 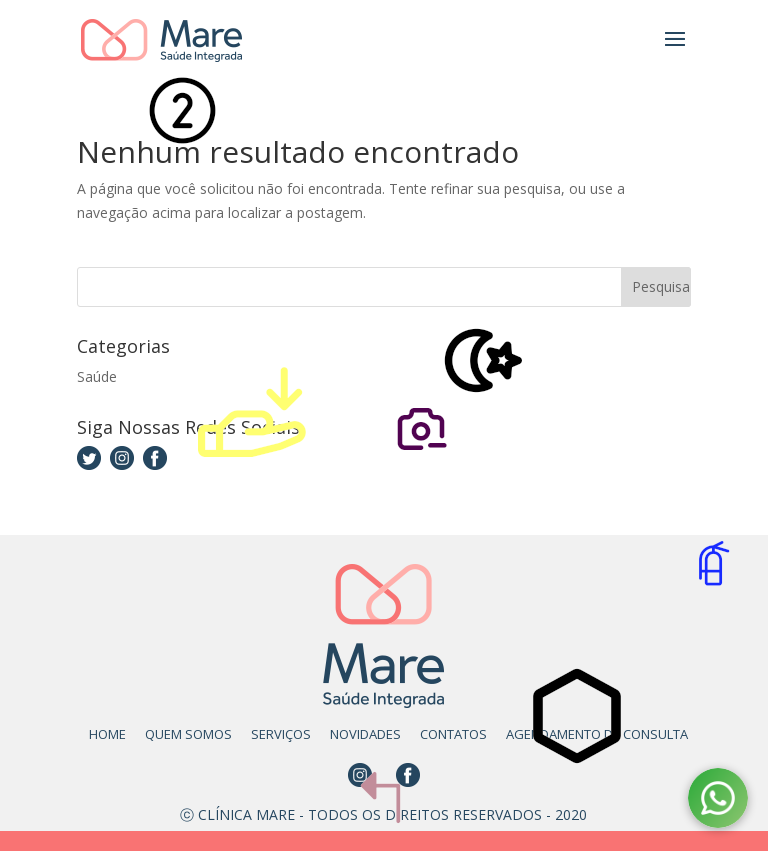 What do you see at coordinates (577, 716) in the screenshot?
I see `select a hexagonal shape tool` at bounding box center [577, 716].